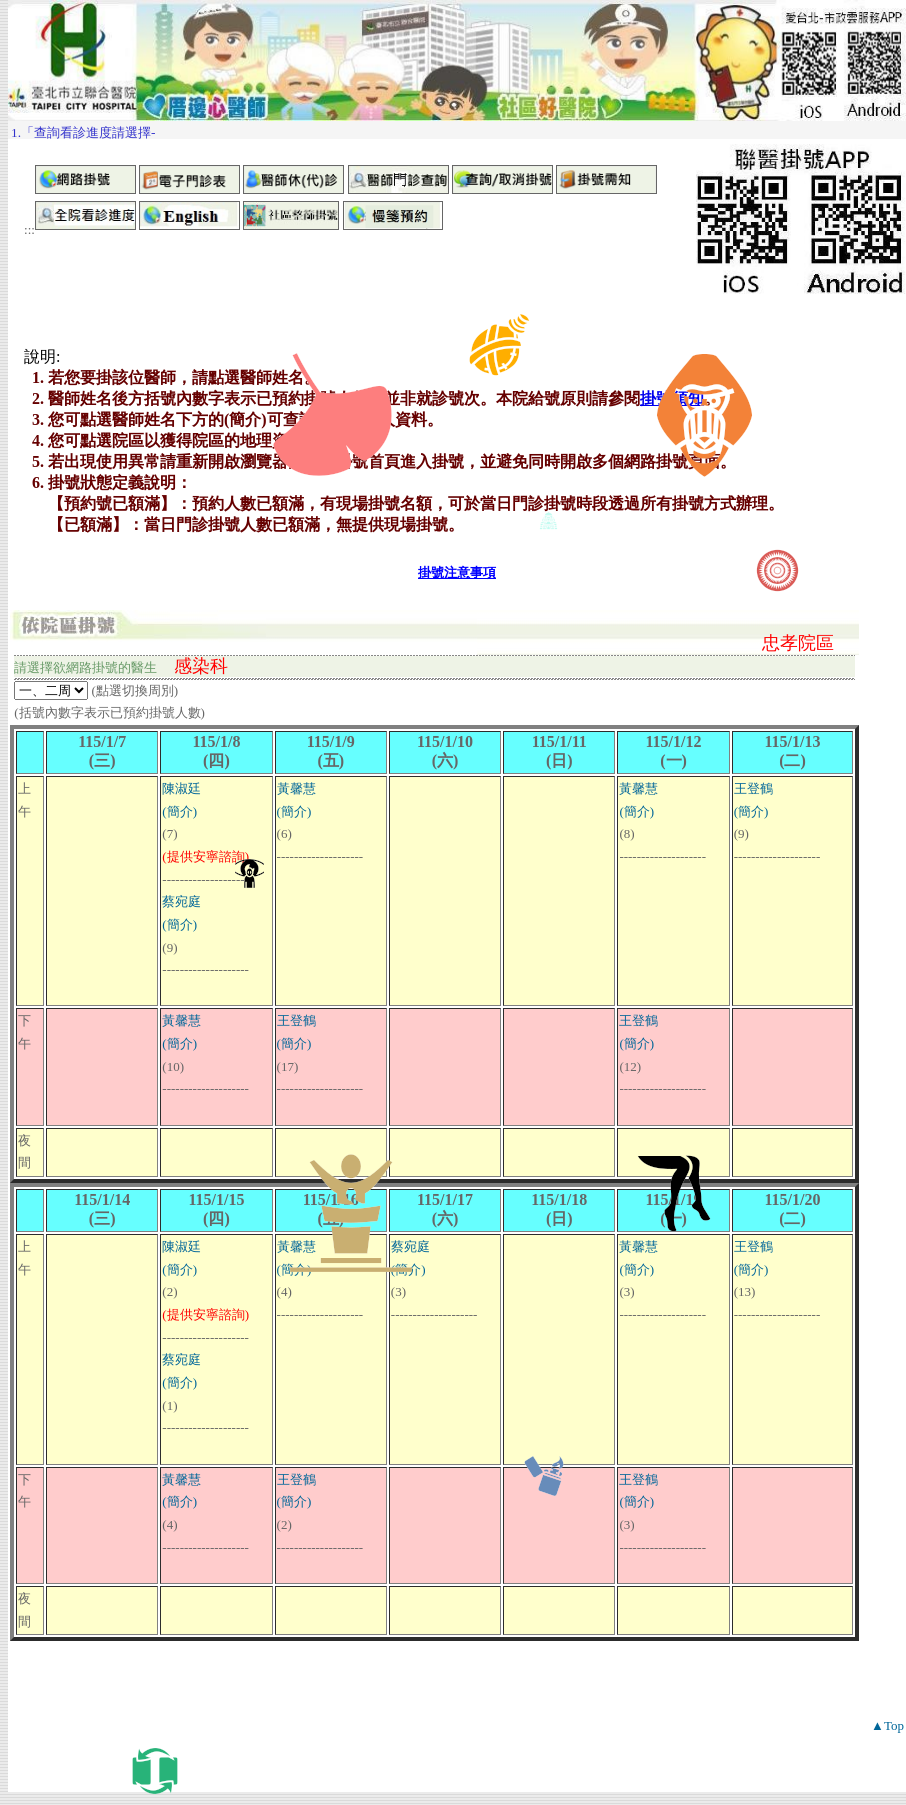 This screenshot has width=906, height=1805. I want to click on select mandrill character or avatar, so click(704, 415).